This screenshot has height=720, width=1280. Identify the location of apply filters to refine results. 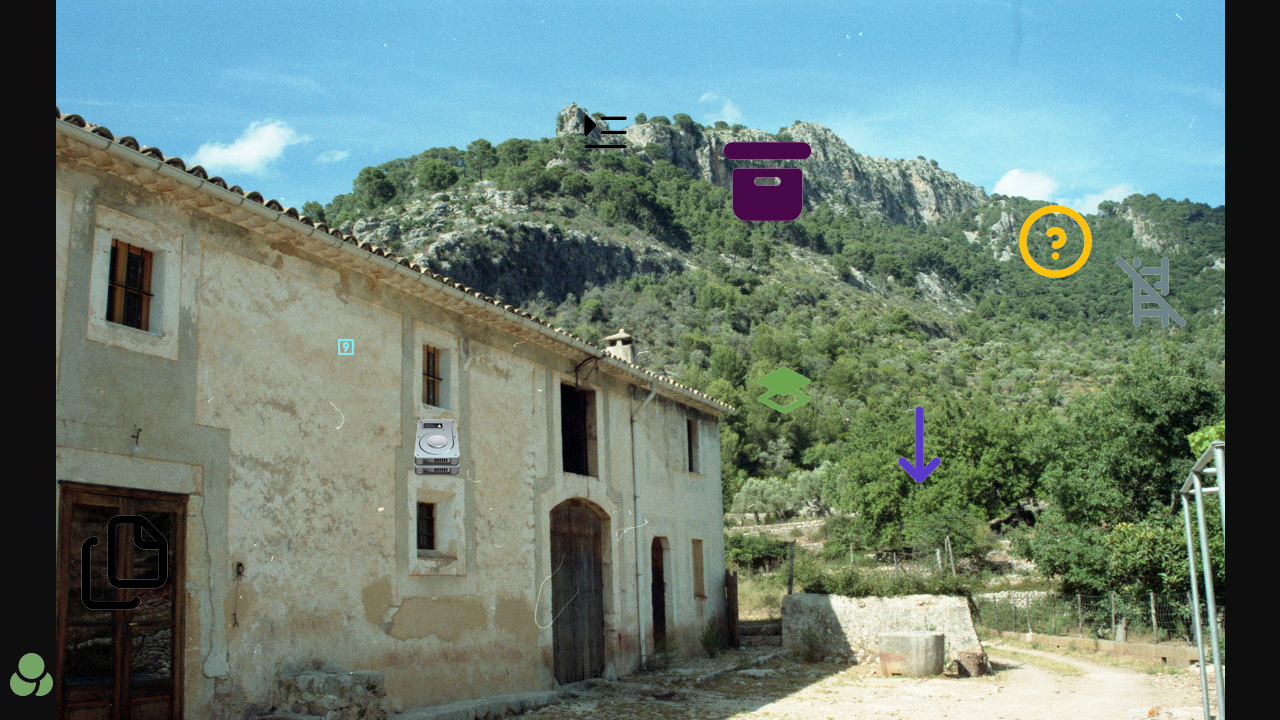
(31, 674).